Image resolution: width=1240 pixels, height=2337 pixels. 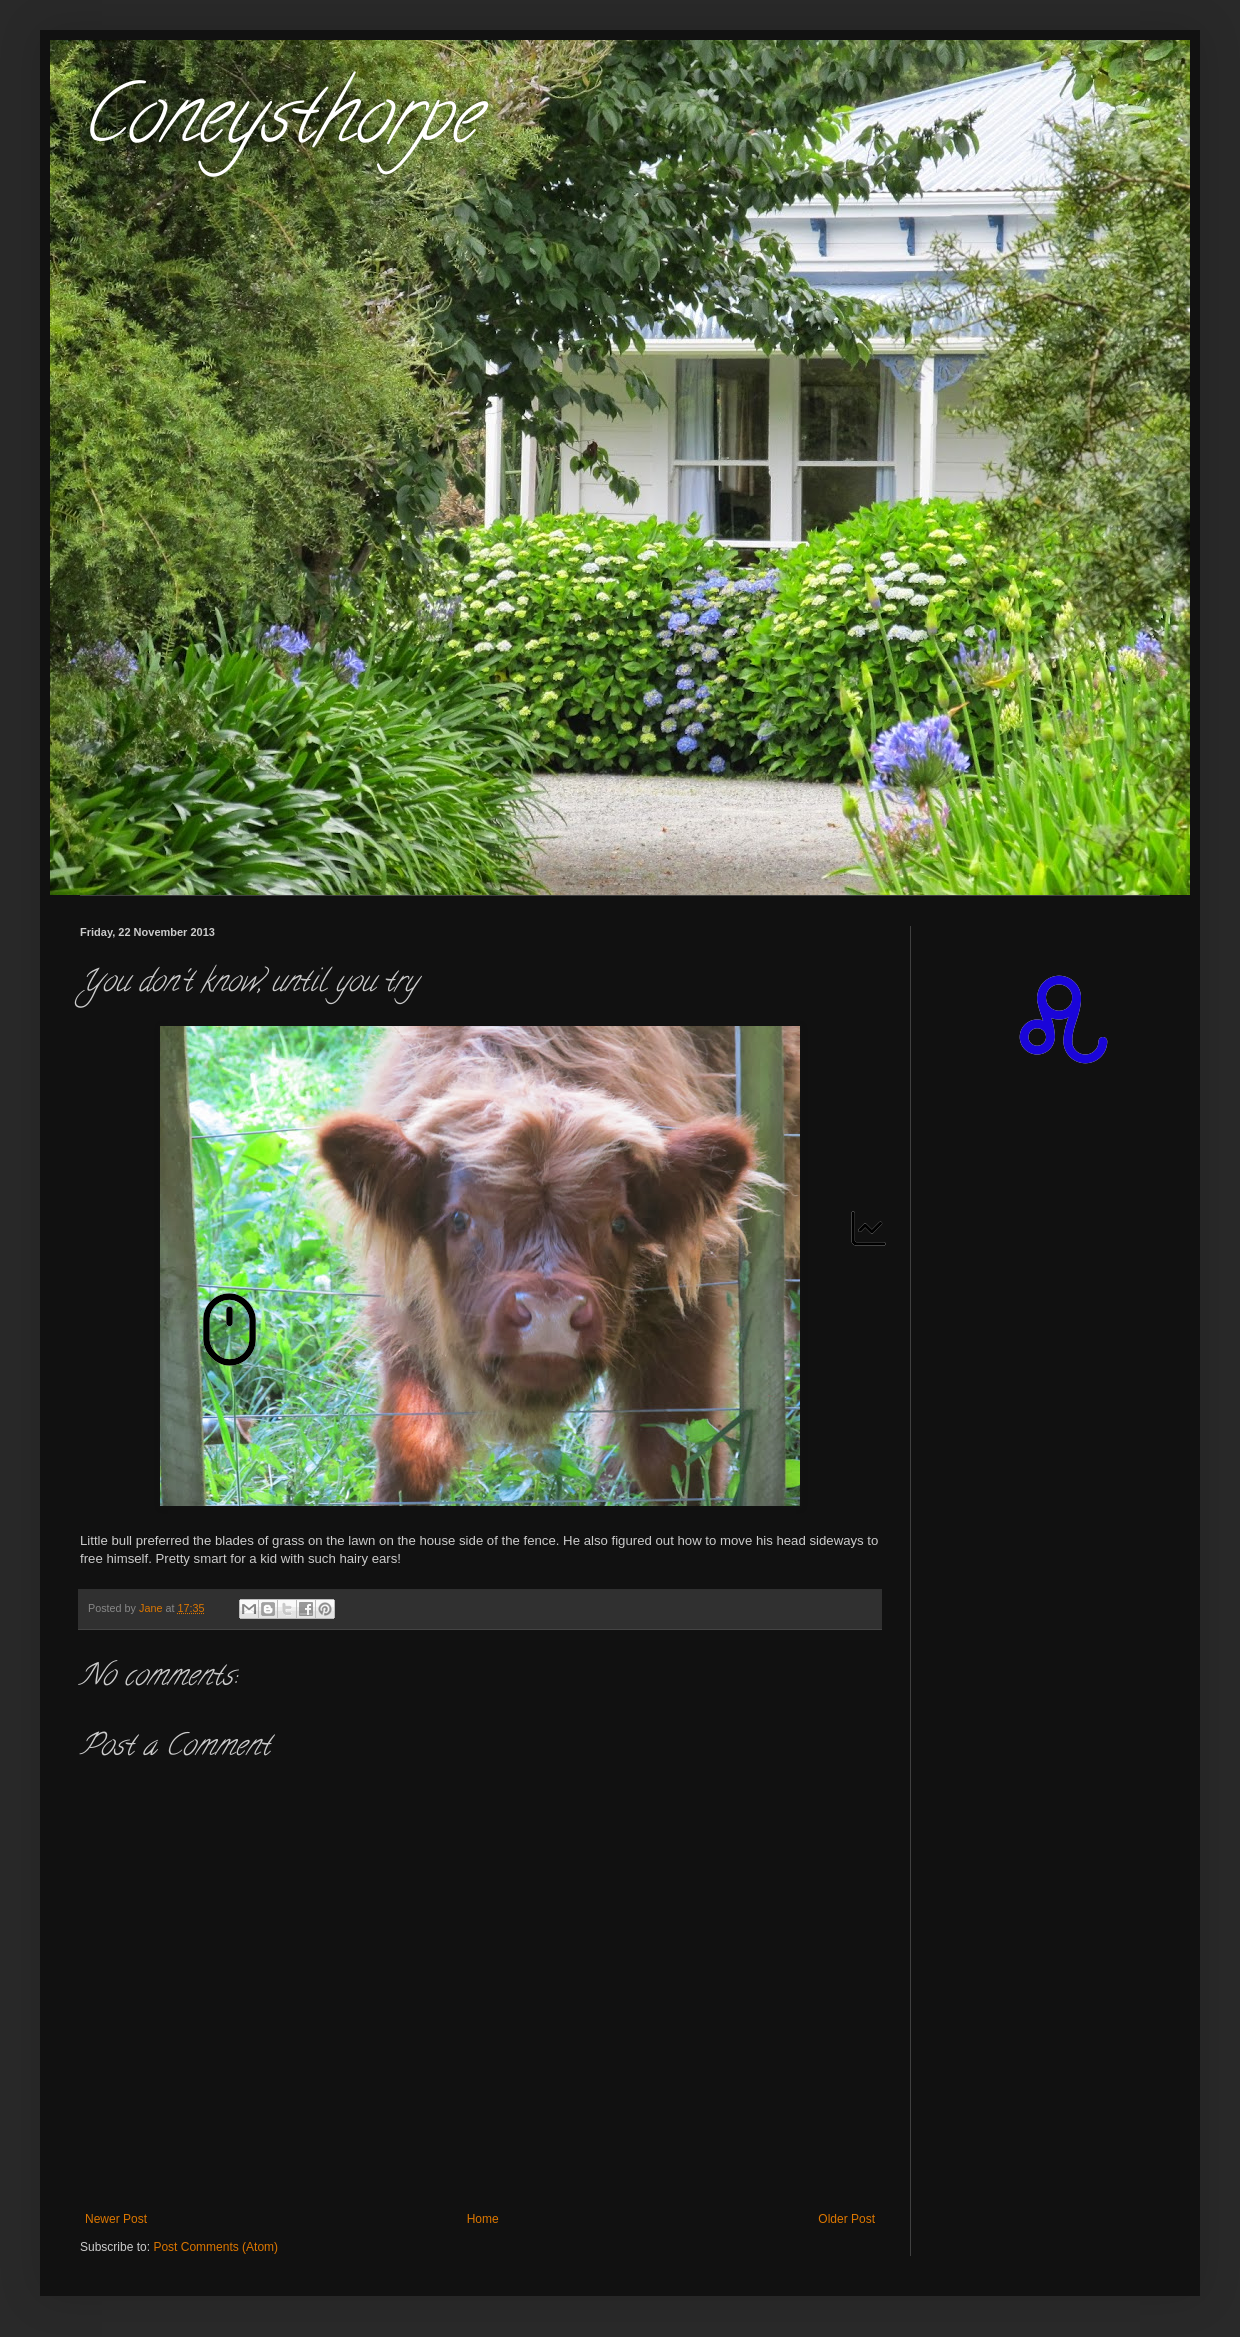 I want to click on view analytics and trends, so click(x=868, y=1228).